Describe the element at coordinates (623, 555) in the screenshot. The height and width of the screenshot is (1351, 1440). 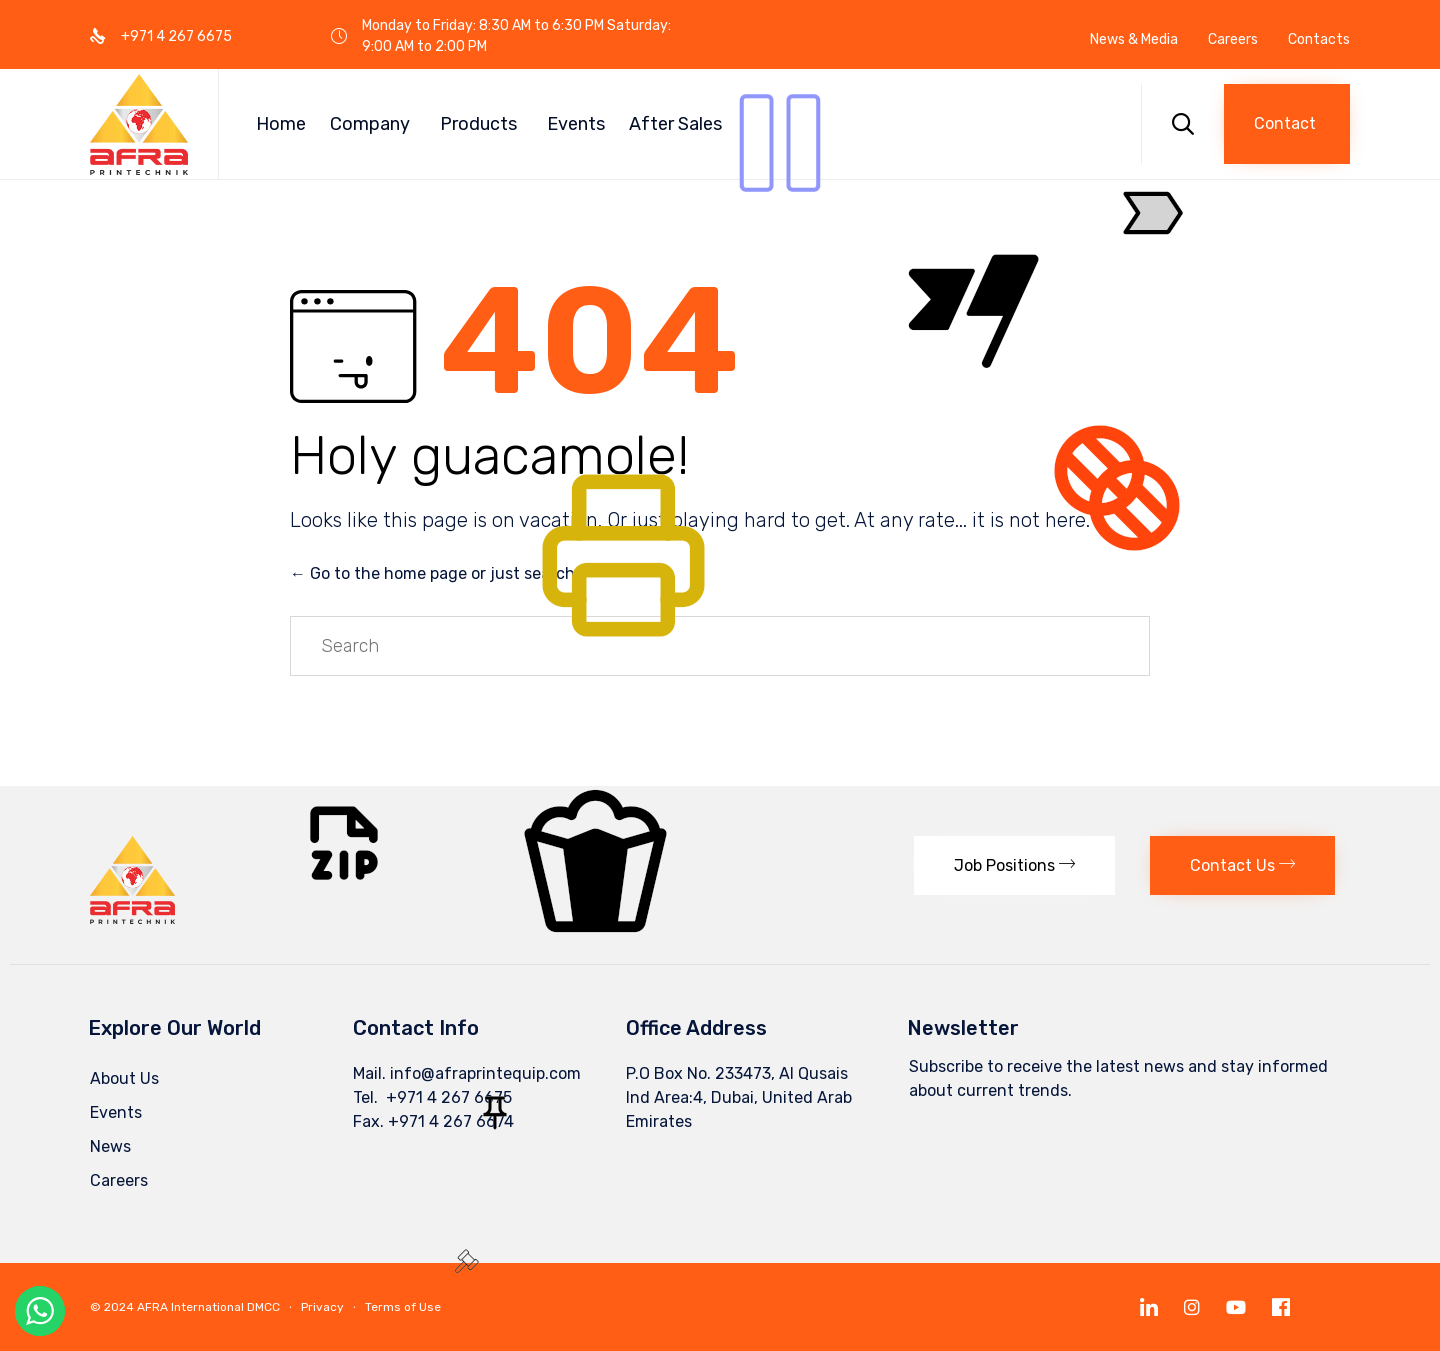
I see `print the current document` at that location.